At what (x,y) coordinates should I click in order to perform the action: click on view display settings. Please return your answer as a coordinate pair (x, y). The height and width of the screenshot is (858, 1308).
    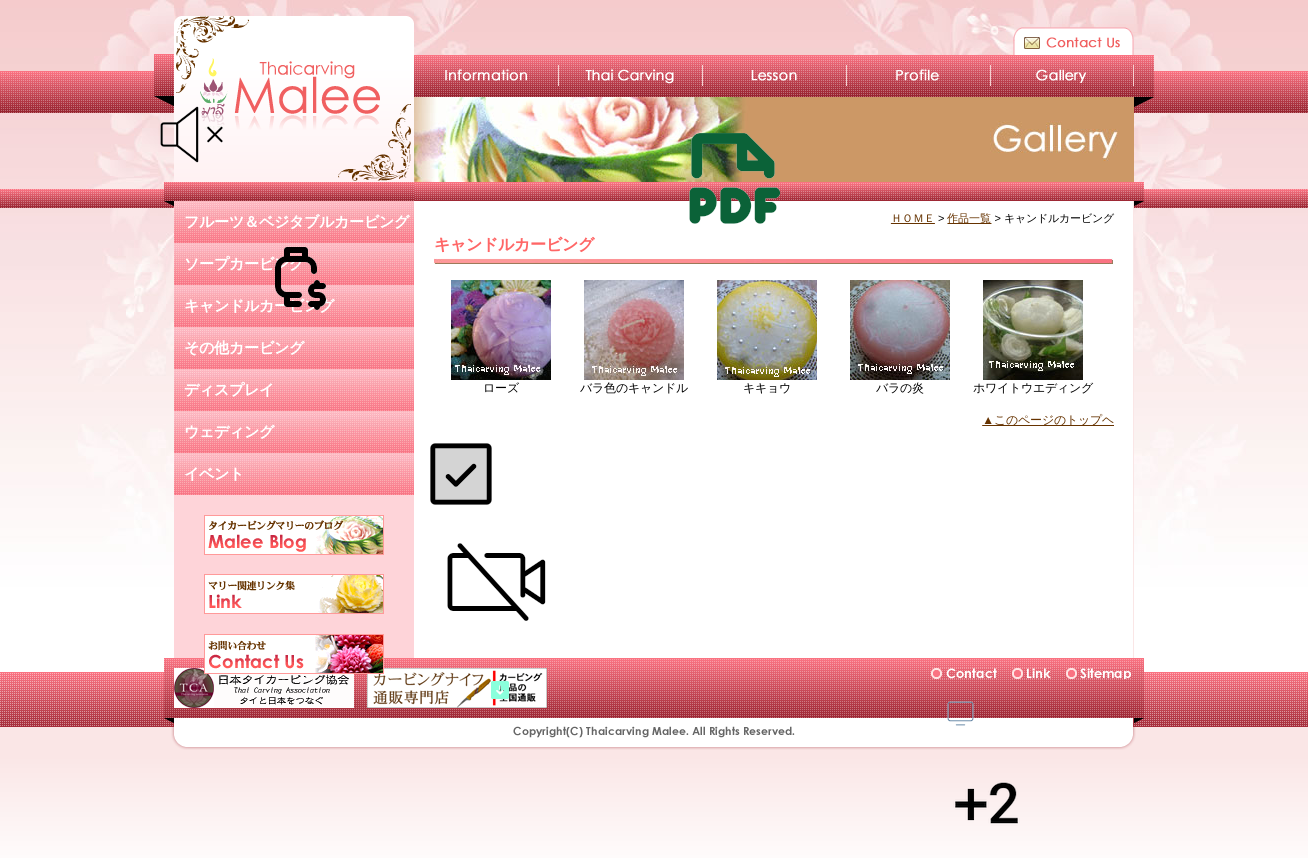
    Looking at the image, I should click on (960, 712).